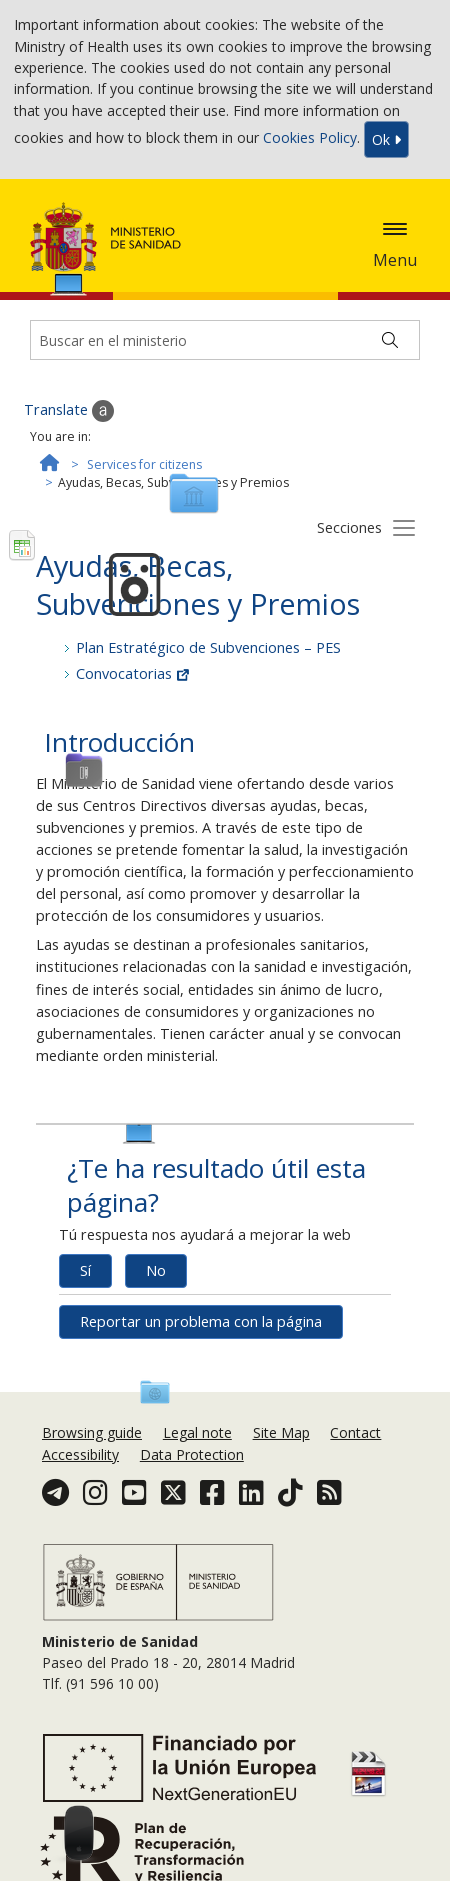 The image size is (450, 1881). What do you see at coordinates (139, 1133) in the screenshot?
I see `represents this macbook pro in system settings or about this mac` at bounding box center [139, 1133].